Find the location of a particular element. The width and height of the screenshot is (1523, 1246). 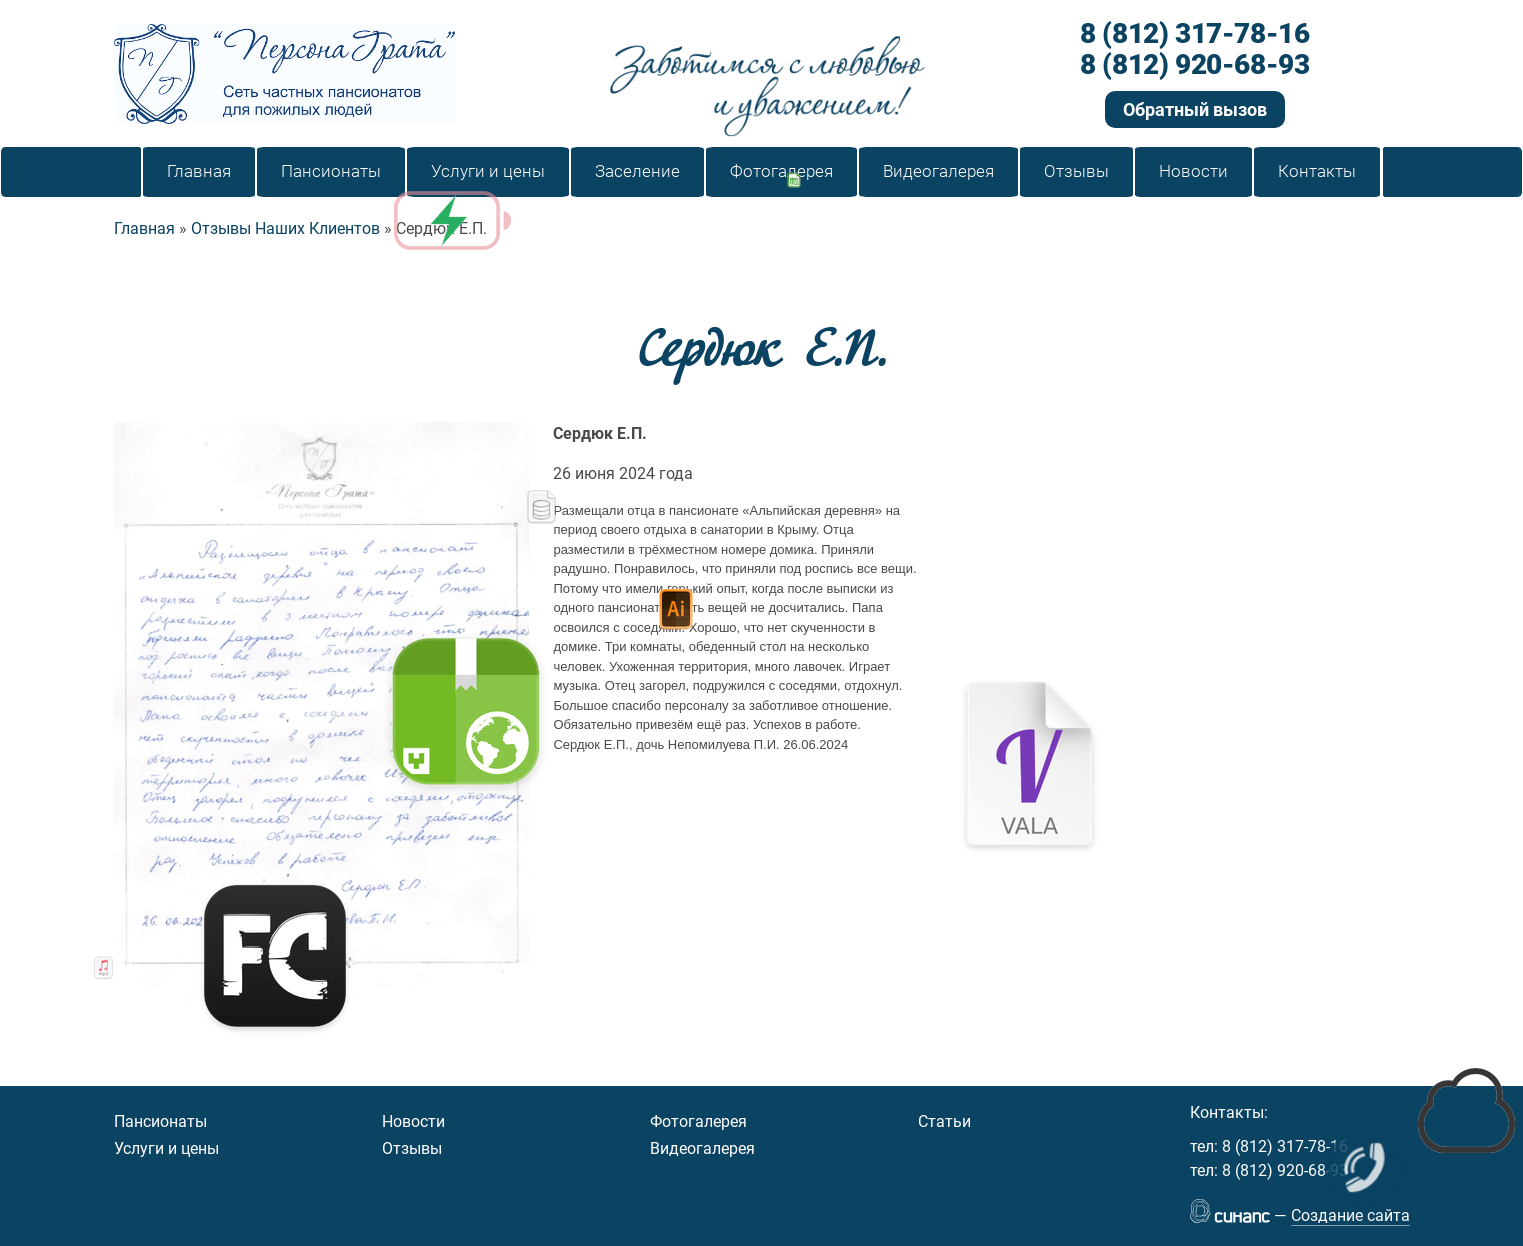

indicates battery is empty but currently charging is located at coordinates (452, 220).